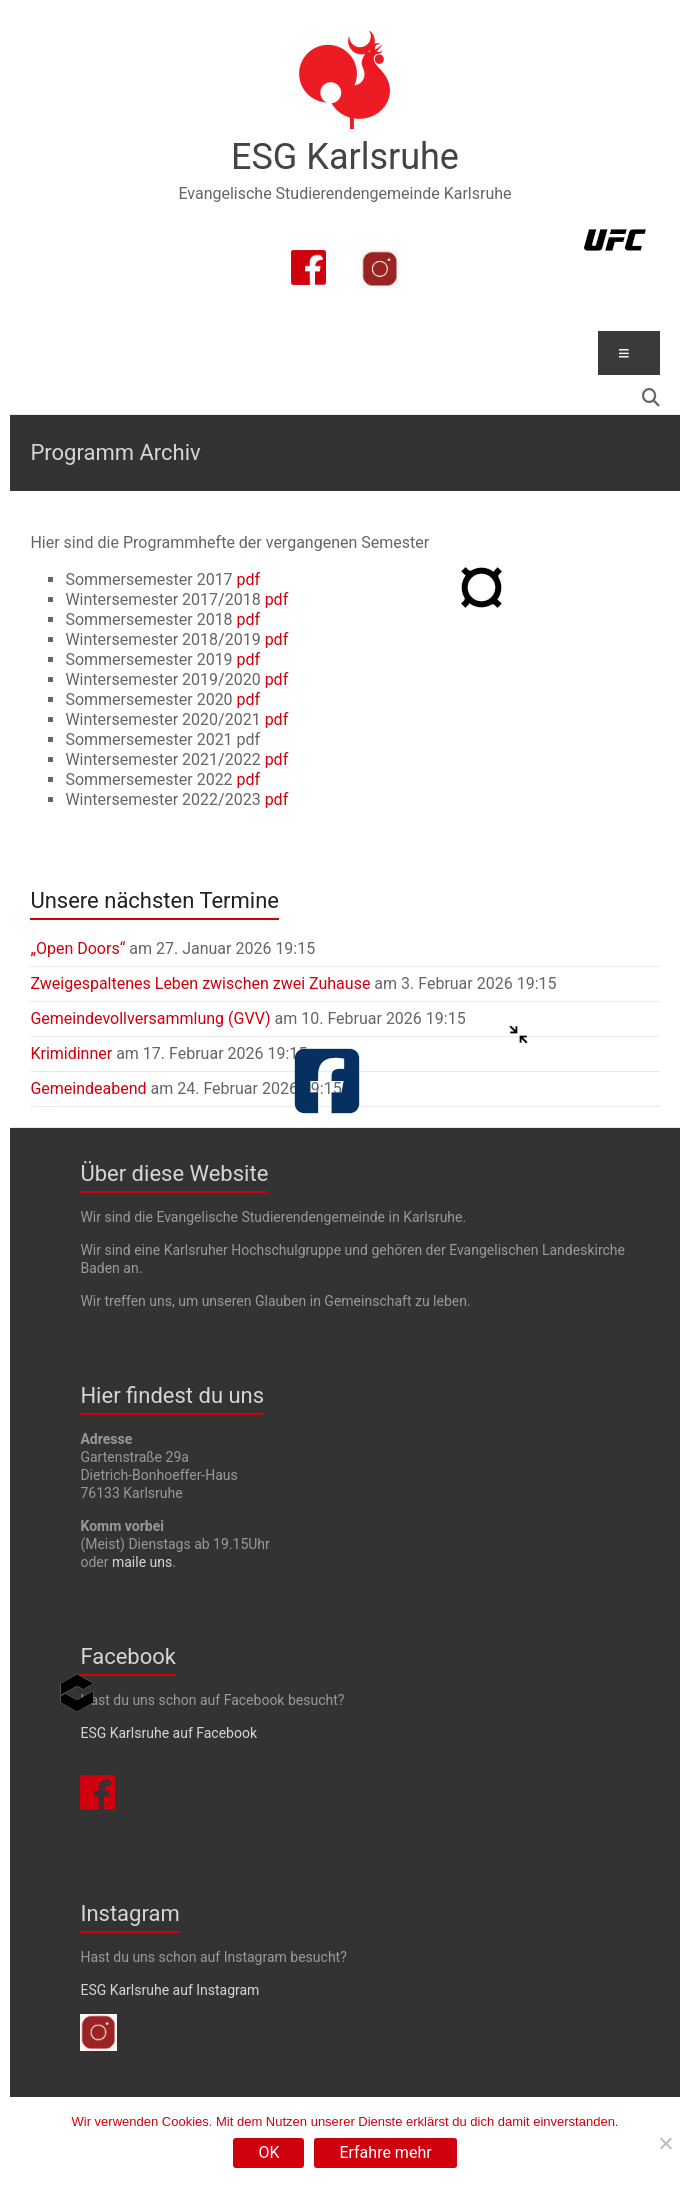 The height and width of the screenshot is (2188, 690). What do you see at coordinates (518, 1034) in the screenshot?
I see `collapse or minimize an expanded view` at bounding box center [518, 1034].